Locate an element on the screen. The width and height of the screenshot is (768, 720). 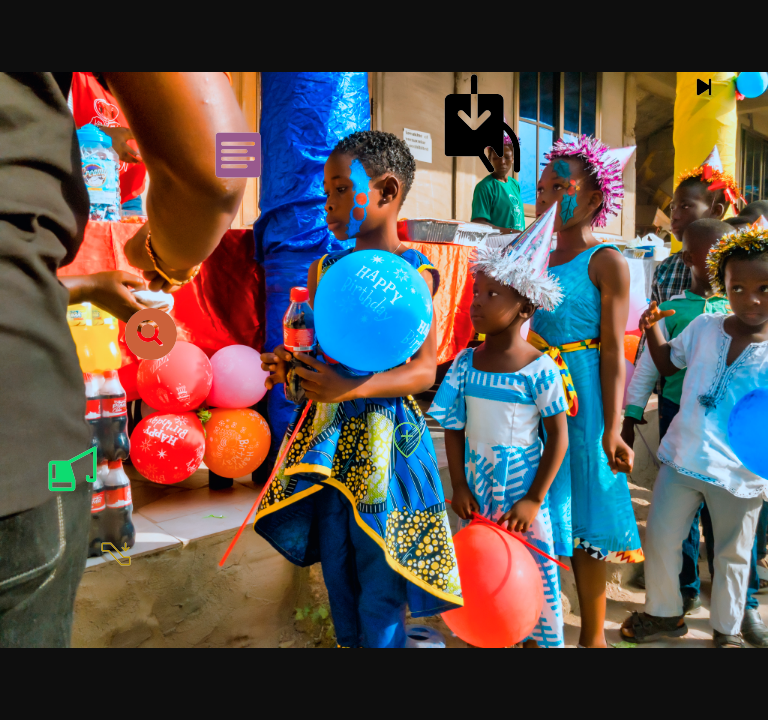
align text to the left is located at coordinates (238, 155).